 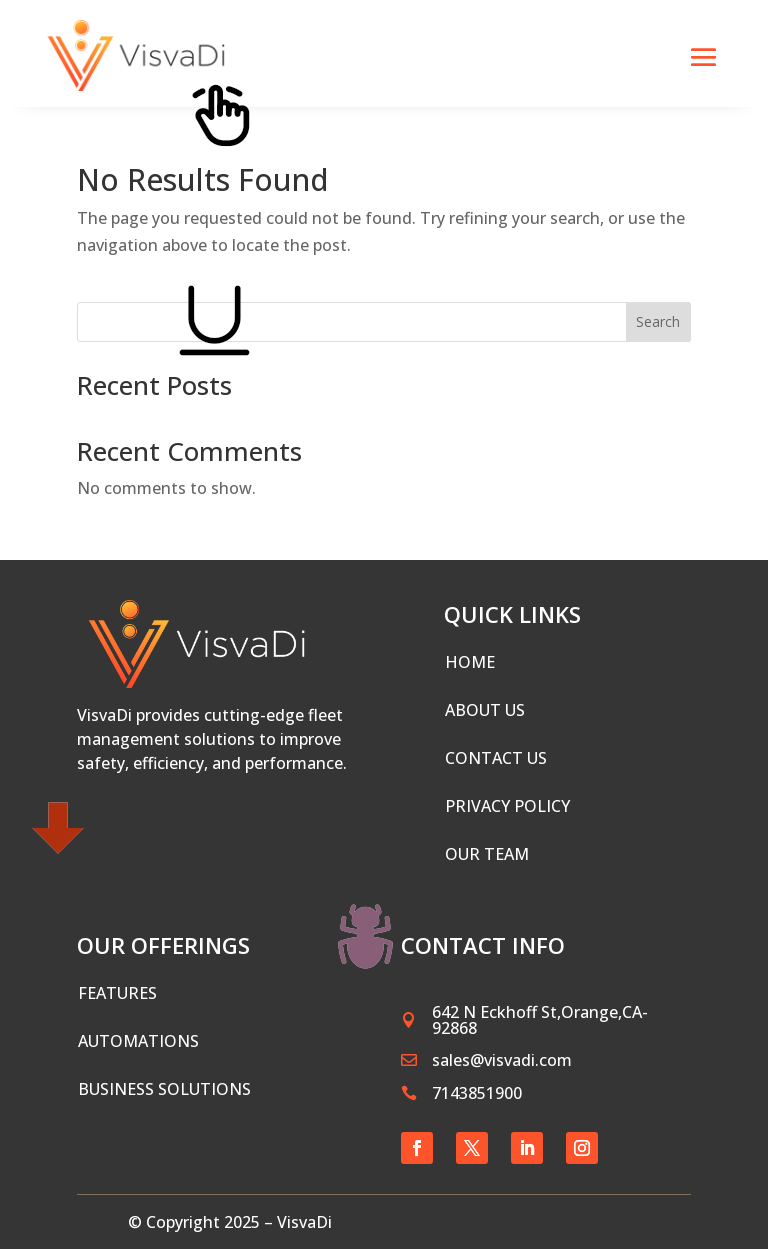 I want to click on download a file or content, so click(x=58, y=828).